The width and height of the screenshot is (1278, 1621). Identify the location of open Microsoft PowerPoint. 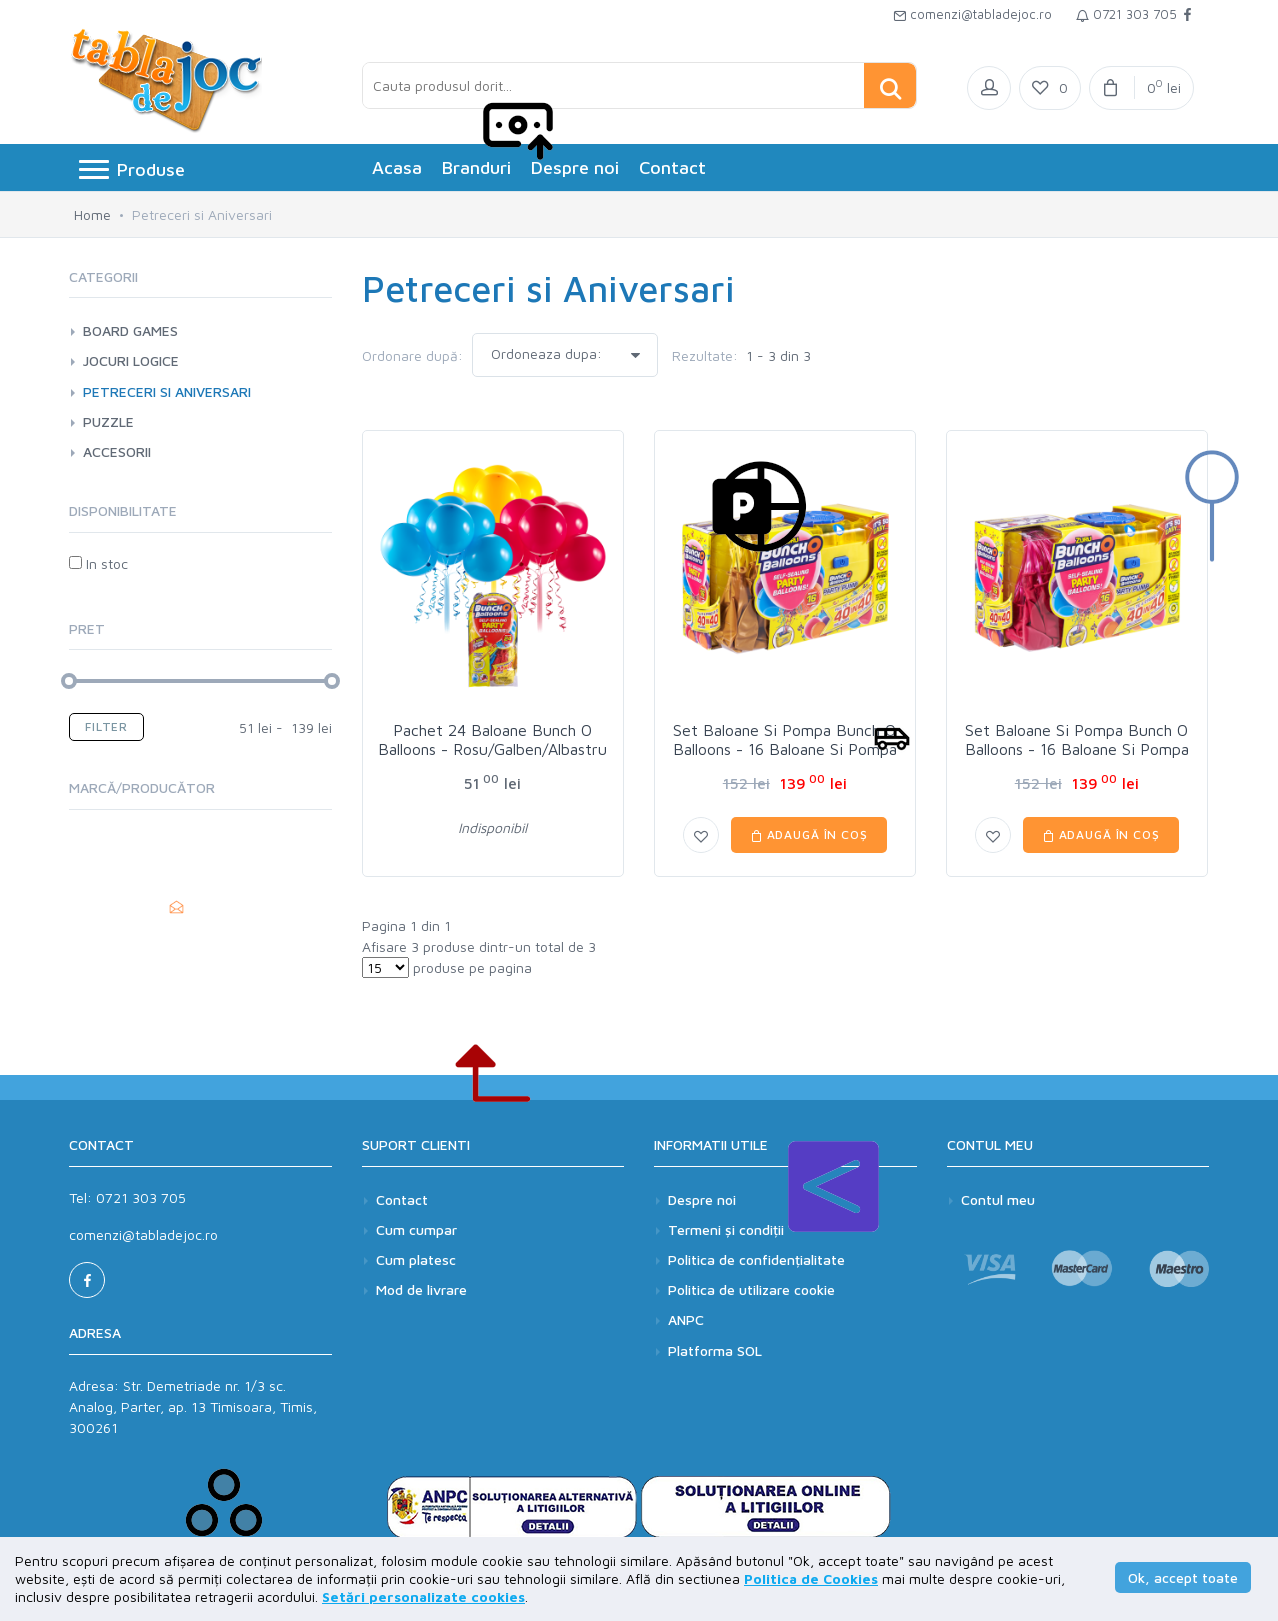
(757, 506).